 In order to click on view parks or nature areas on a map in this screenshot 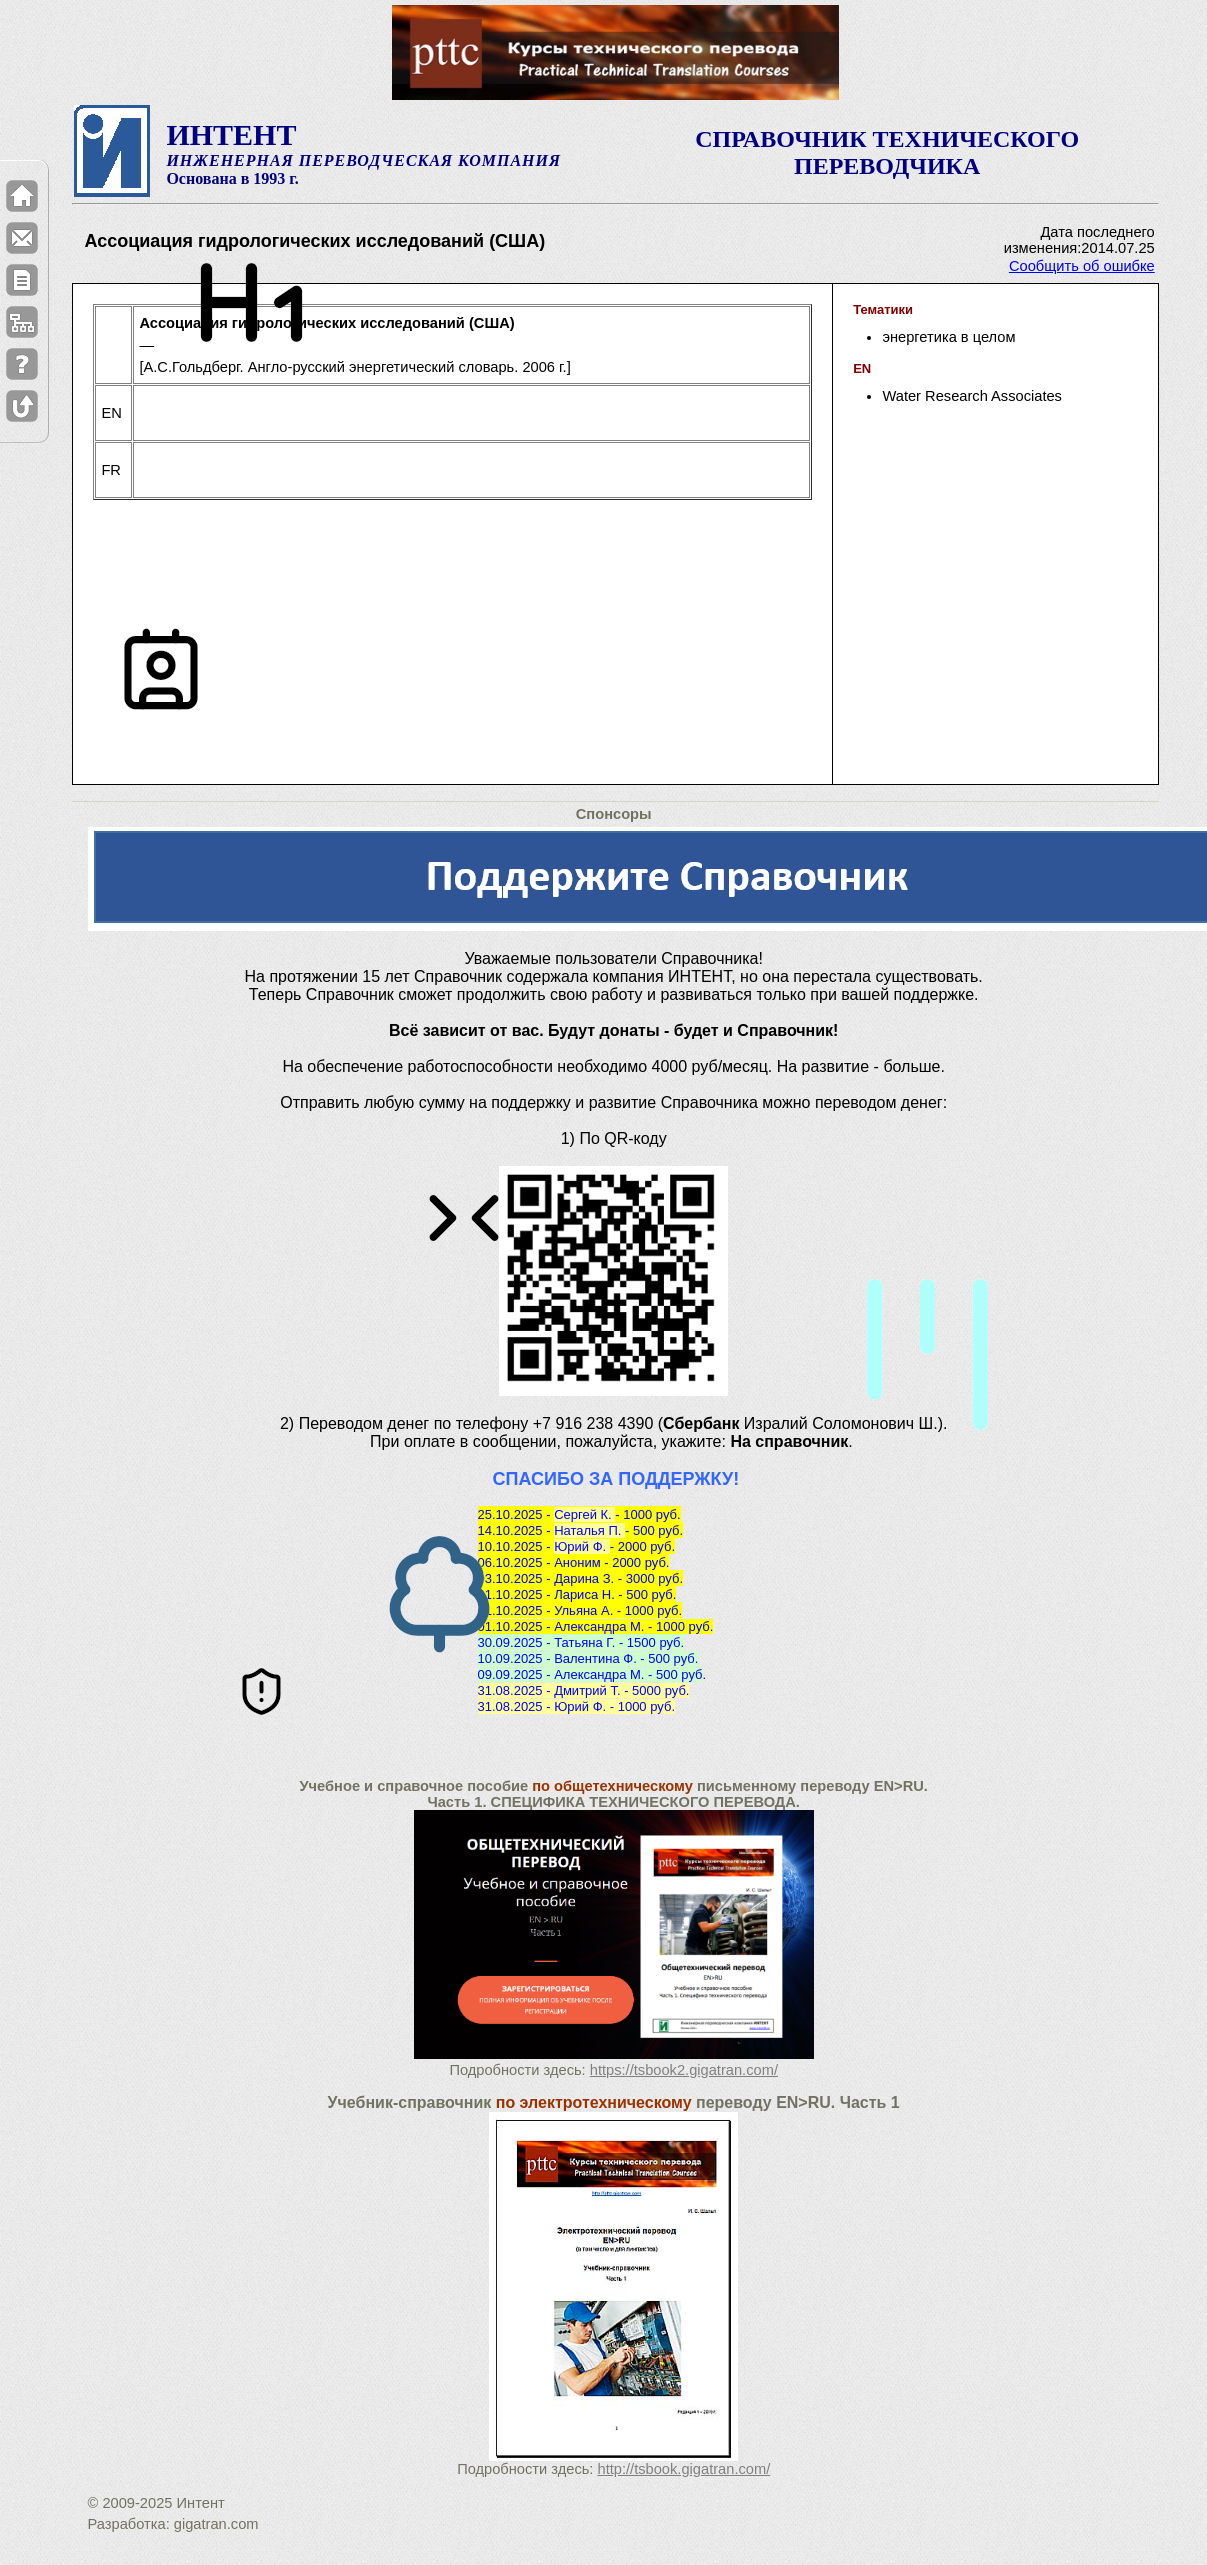, I will do `click(439, 1591)`.